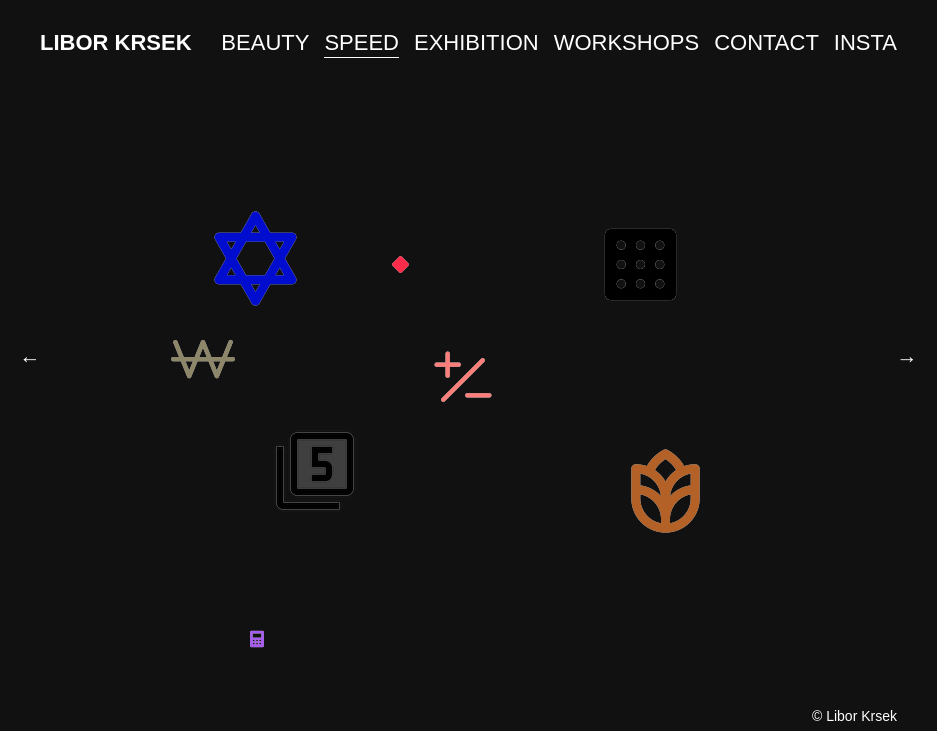  What do you see at coordinates (665, 492) in the screenshot?
I see `indicates grain or wheat-based ingredients` at bounding box center [665, 492].